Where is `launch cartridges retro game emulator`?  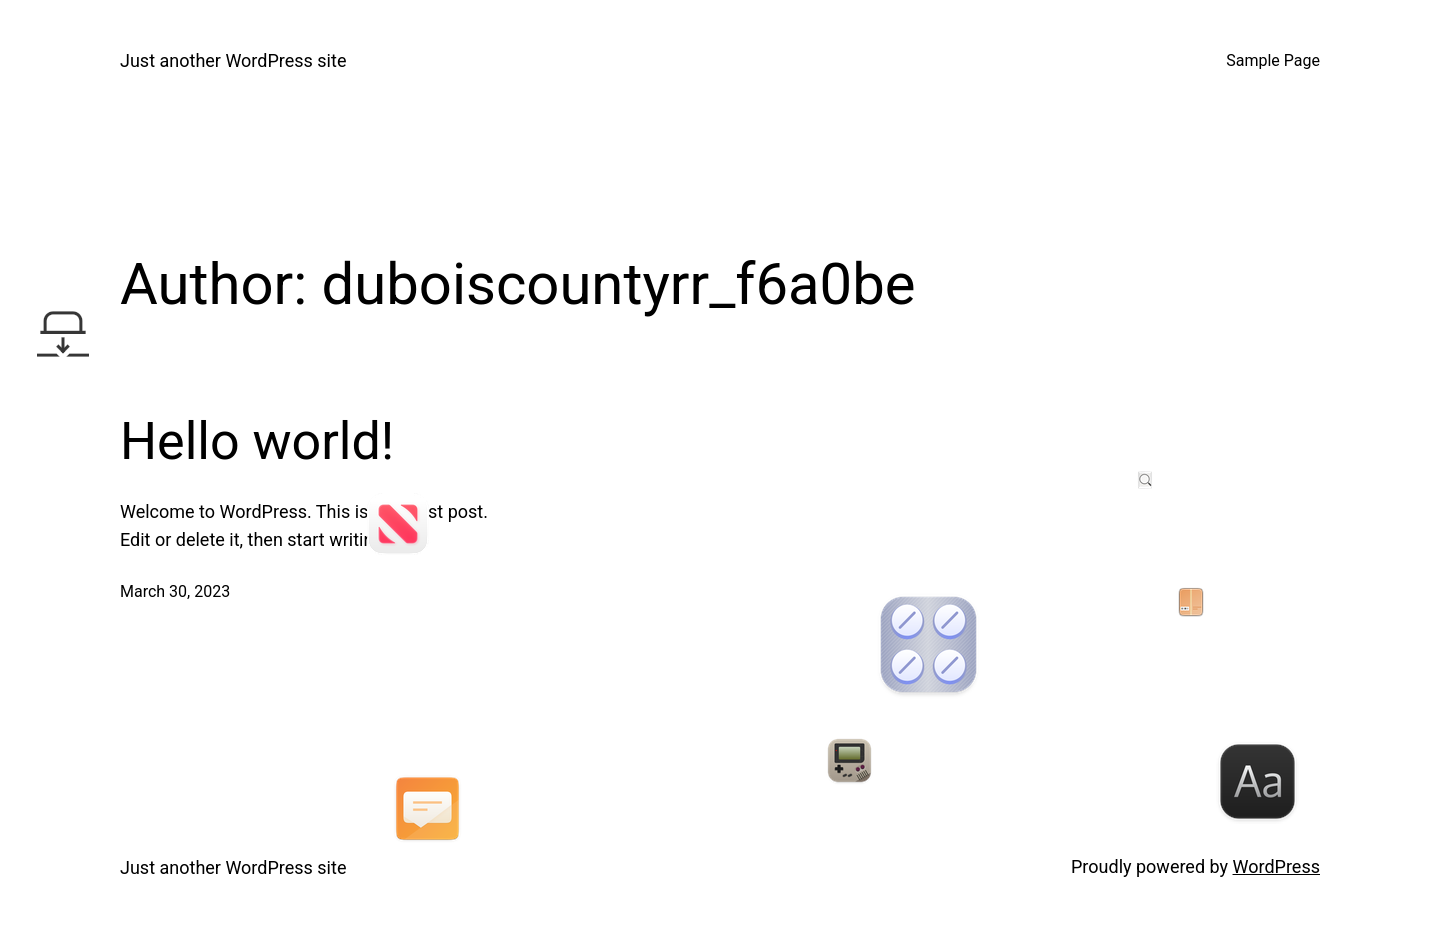 launch cartridges retro game emulator is located at coordinates (849, 760).